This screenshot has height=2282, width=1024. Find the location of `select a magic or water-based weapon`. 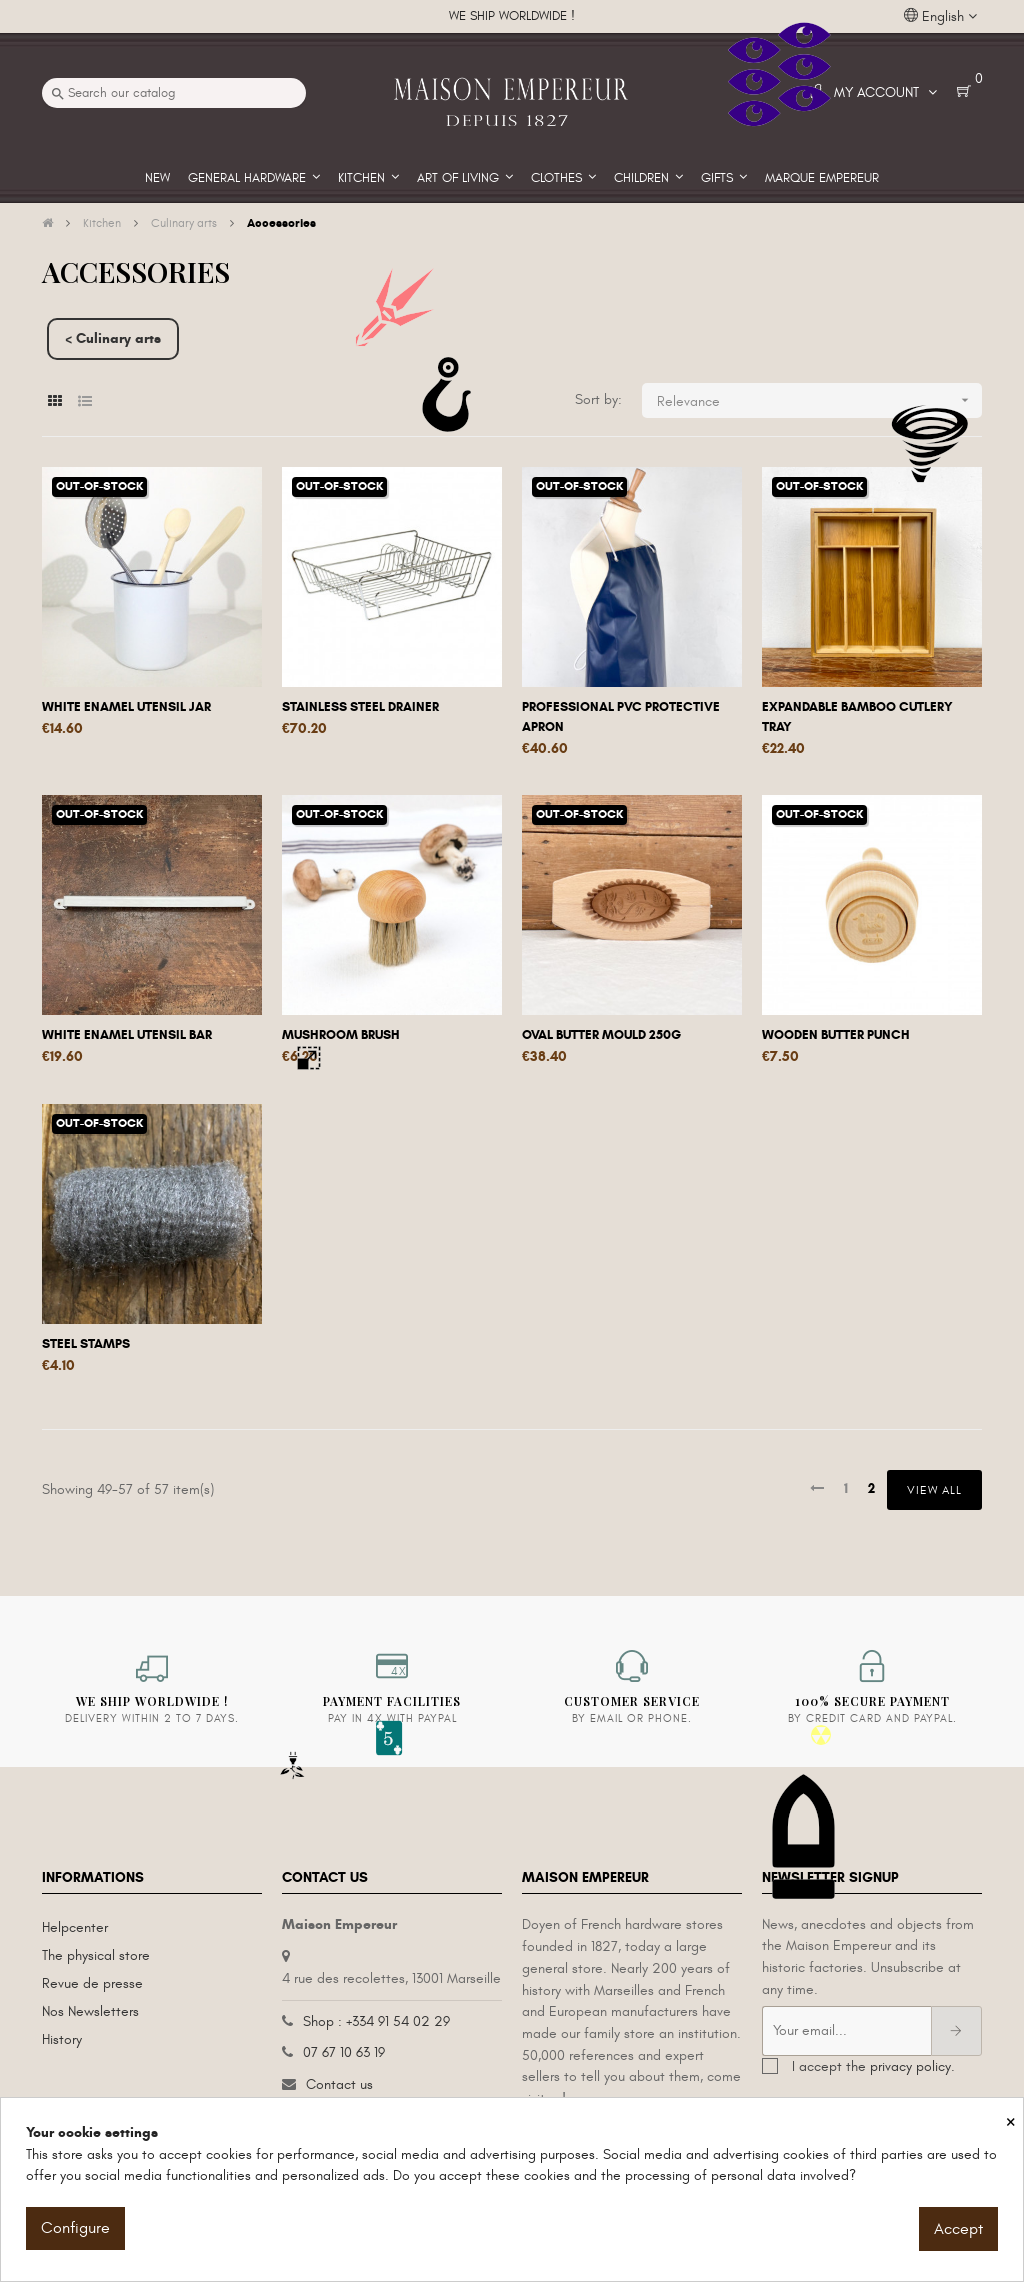

select a magic or water-based weapon is located at coordinates (395, 307).